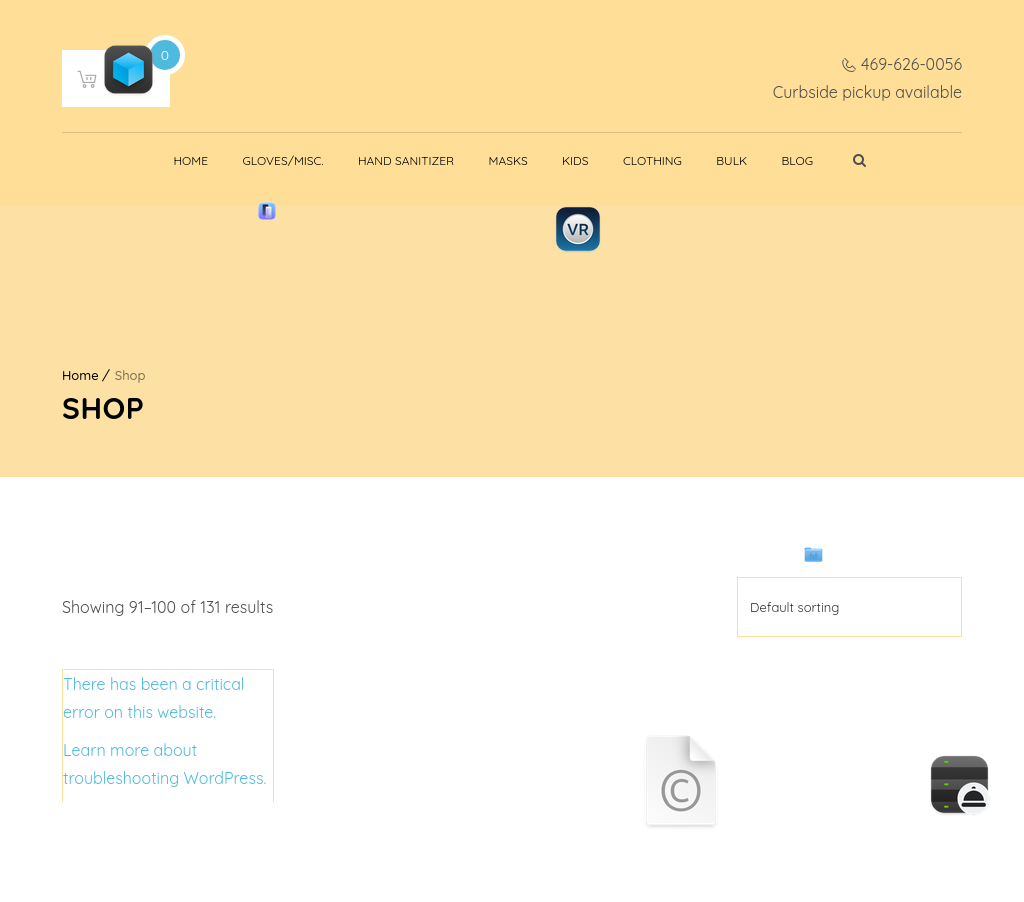 This screenshot has height=902, width=1024. Describe the element at coordinates (681, 782) in the screenshot. I see `indicates a file currently being copied` at that location.